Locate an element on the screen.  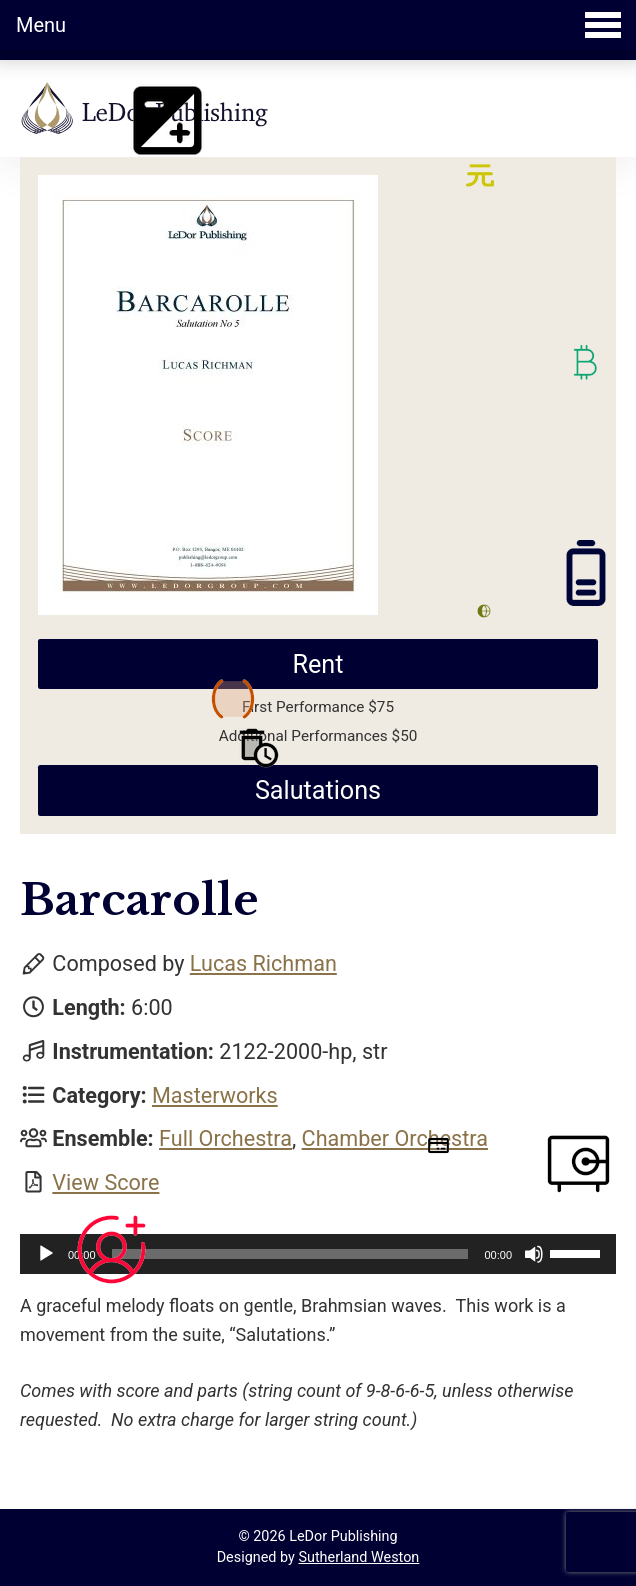
indicates medium battery level is located at coordinates (586, 573).